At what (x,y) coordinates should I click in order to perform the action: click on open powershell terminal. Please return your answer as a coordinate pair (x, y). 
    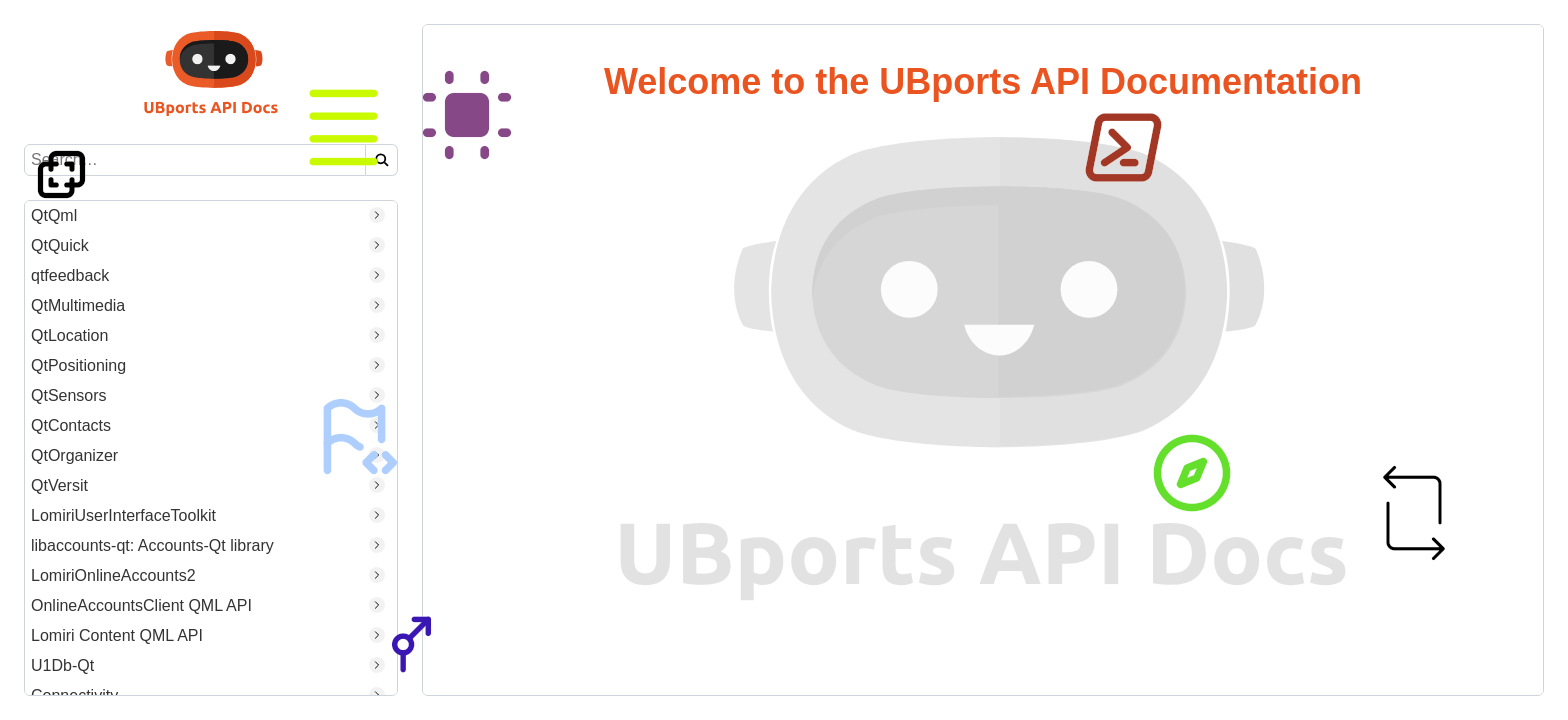
    Looking at the image, I should click on (1123, 147).